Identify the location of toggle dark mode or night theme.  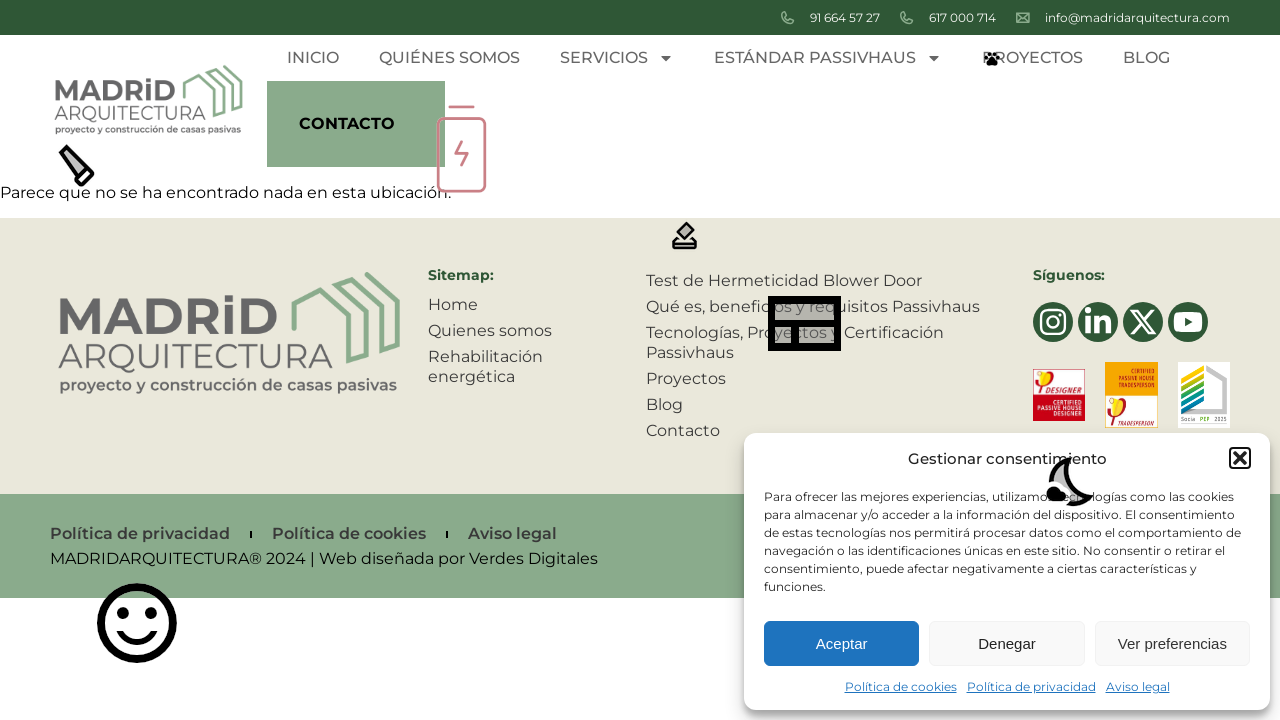
(1073, 481).